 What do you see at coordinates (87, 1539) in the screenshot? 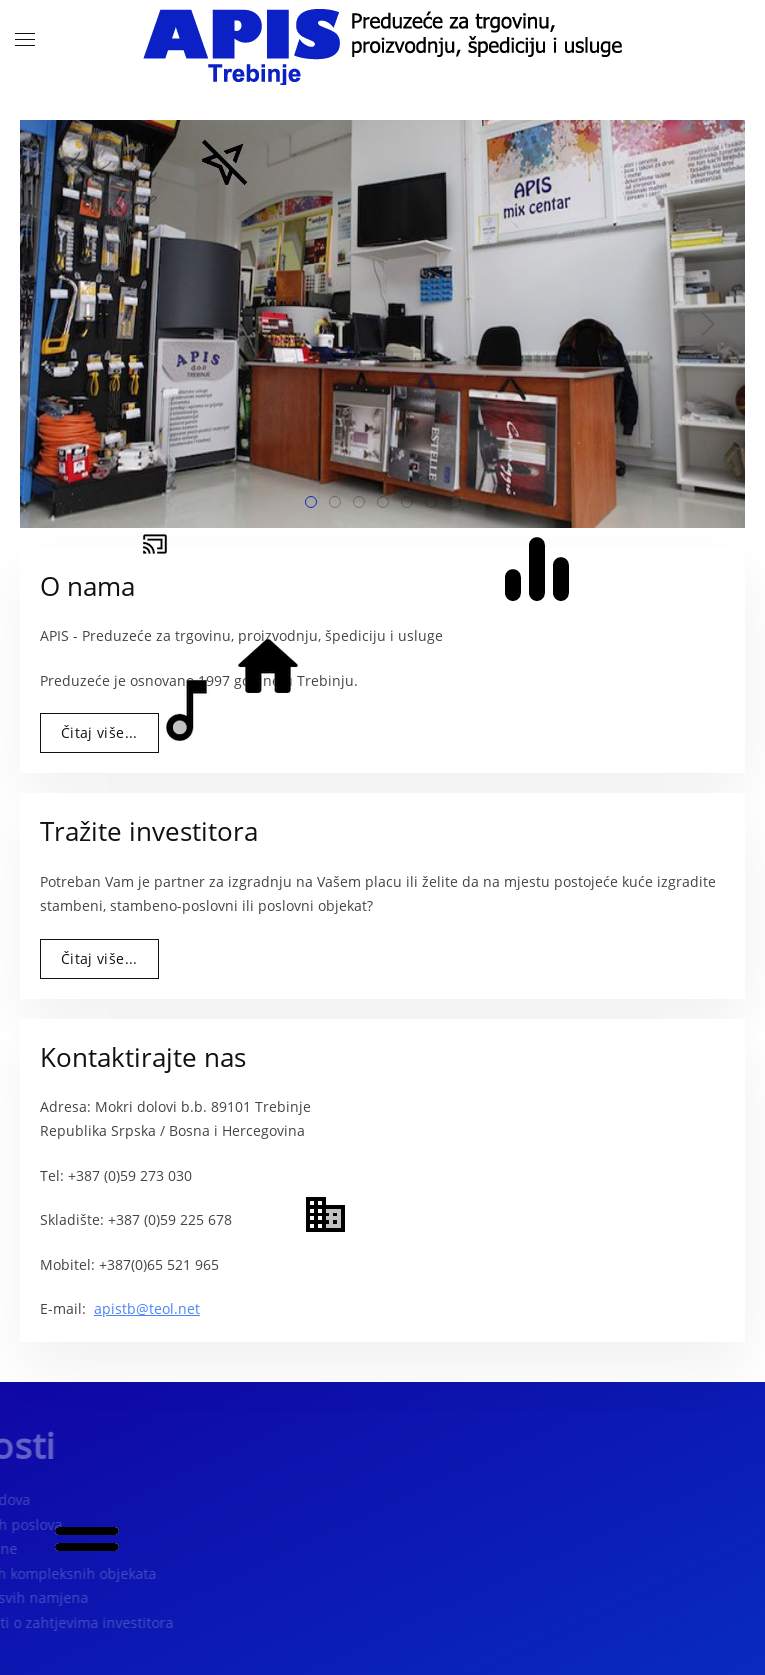
I see `drag to reorder items in a list` at bounding box center [87, 1539].